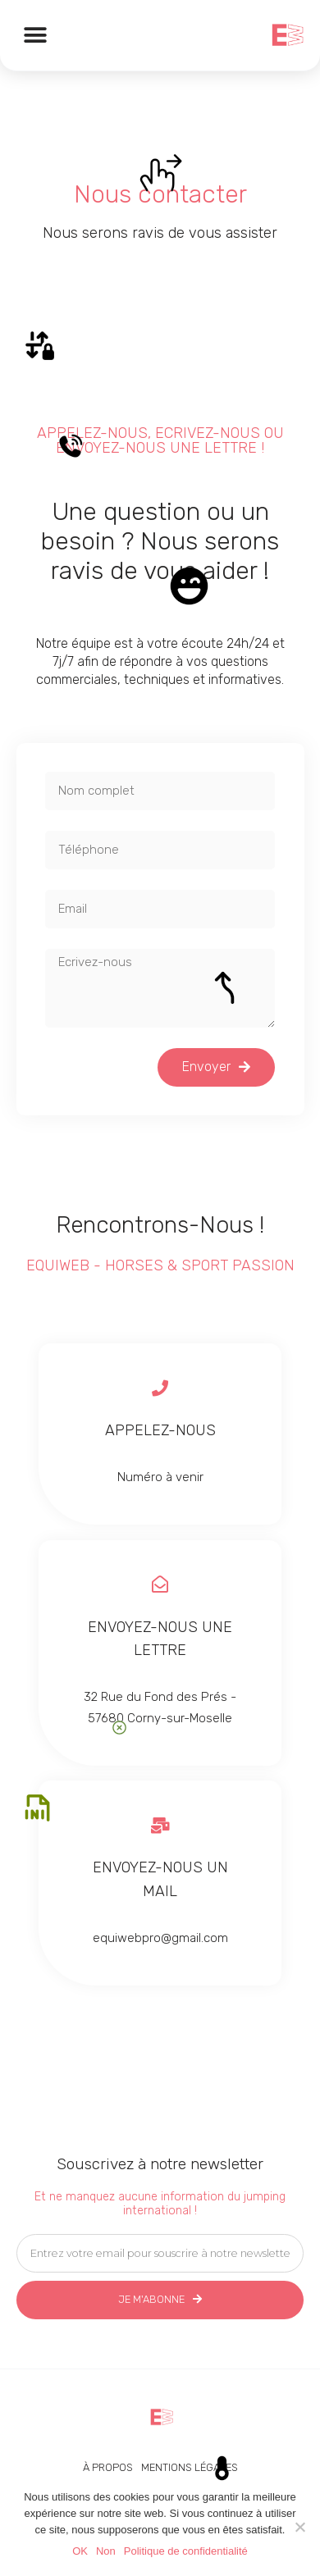 The image size is (320, 2576). What do you see at coordinates (39, 344) in the screenshot?
I see `data sync is locked or disabled` at bounding box center [39, 344].